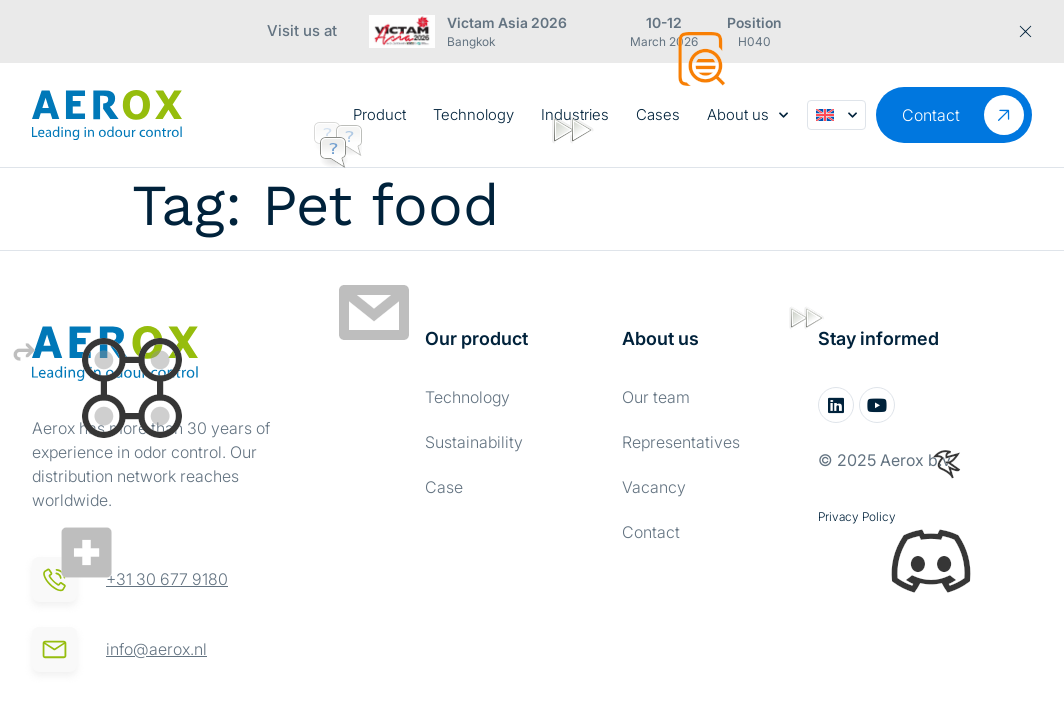 The height and width of the screenshot is (722, 1064). What do you see at coordinates (132, 388) in the screenshot?
I see `configure hot corners behavior` at bounding box center [132, 388].